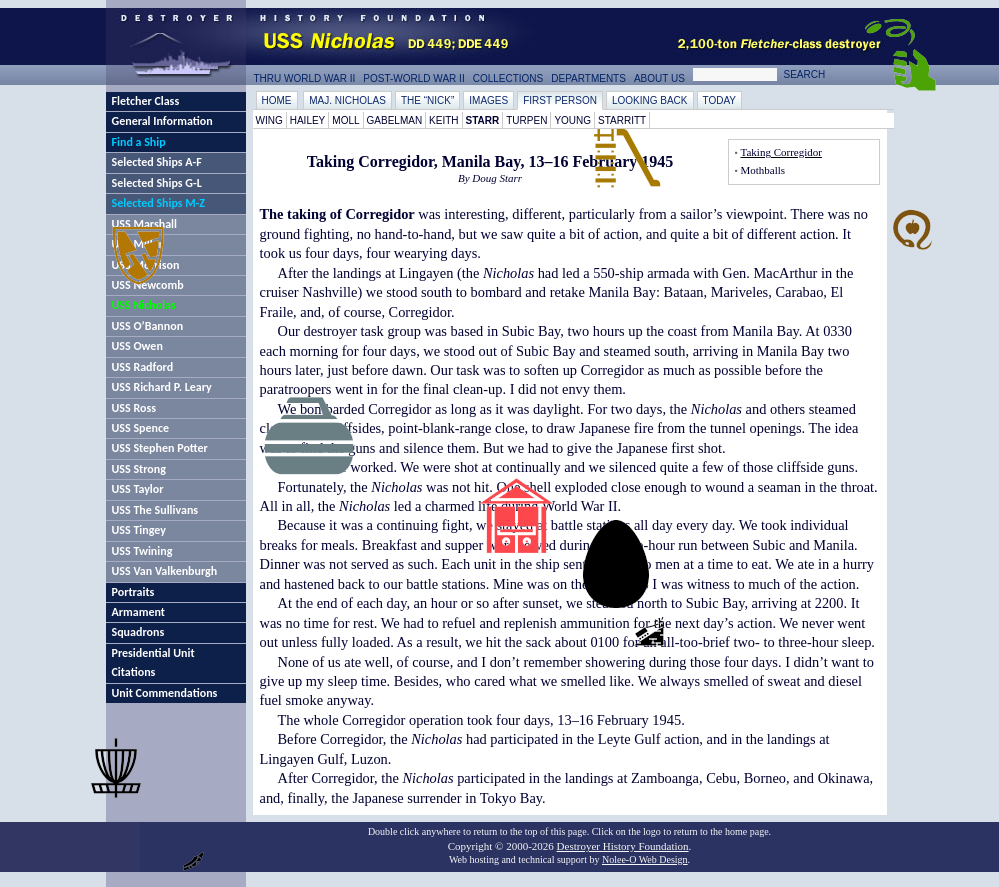 This screenshot has width=999, height=887. Describe the element at coordinates (193, 861) in the screenshot. I see `indicates a broken or damaged weapon` at that location.